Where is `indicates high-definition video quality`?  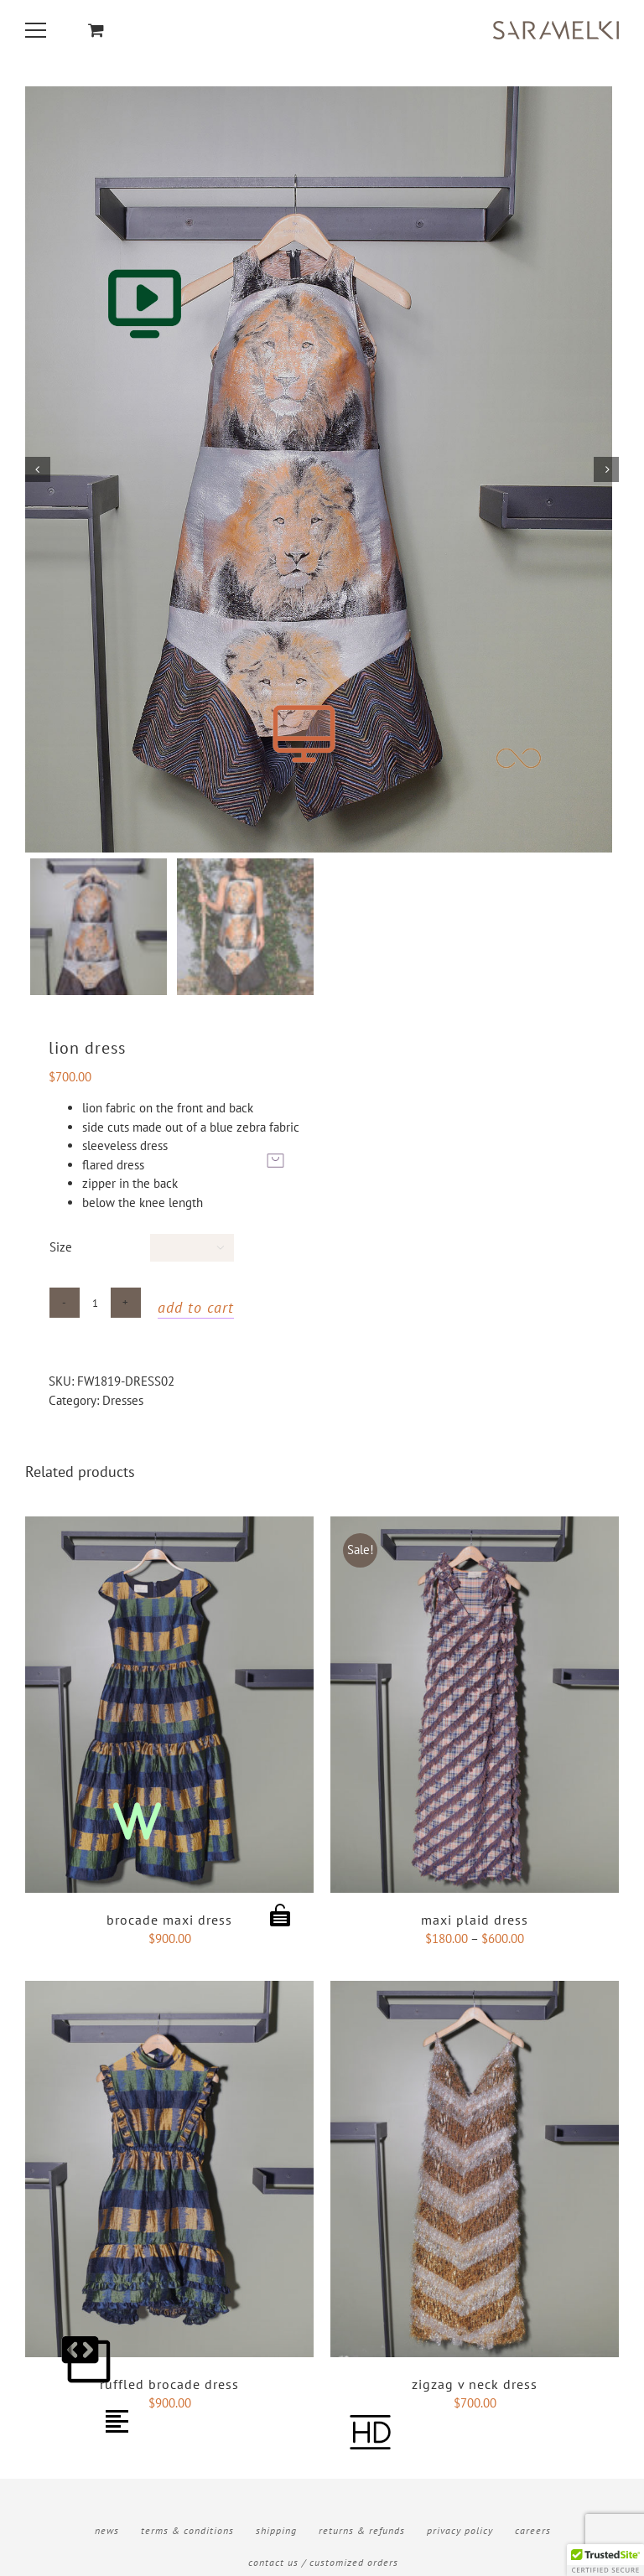
indicates high-definition video quality is located at coordinates (370, 2432).